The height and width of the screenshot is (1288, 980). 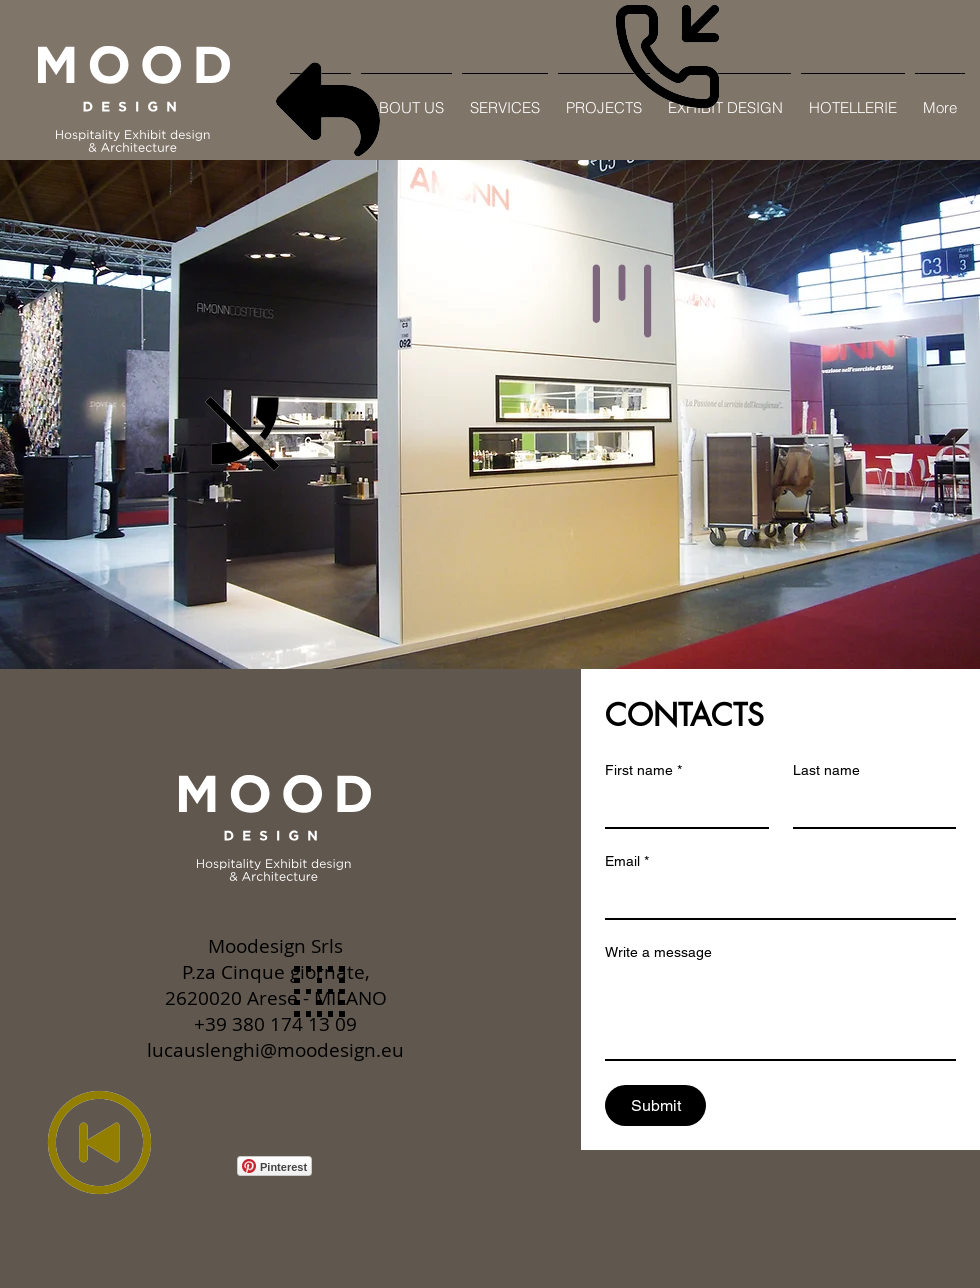 I want to click on phone calls are disabled or unavailable, so click(x=245, y=431).